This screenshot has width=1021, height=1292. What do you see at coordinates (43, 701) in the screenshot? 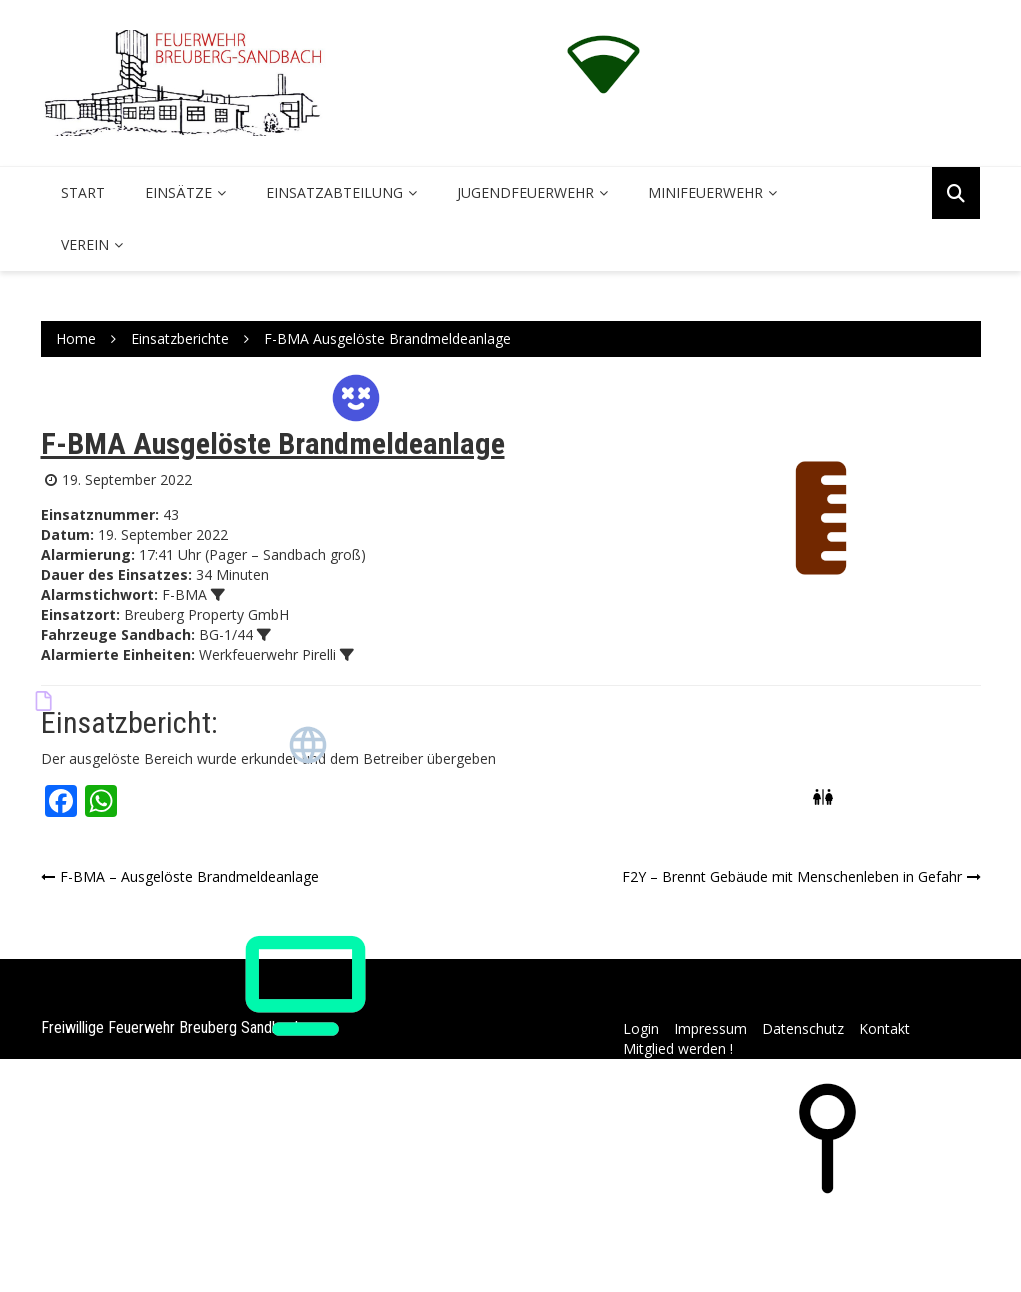
I see `view or open a file` at bounding box center [43, 701].